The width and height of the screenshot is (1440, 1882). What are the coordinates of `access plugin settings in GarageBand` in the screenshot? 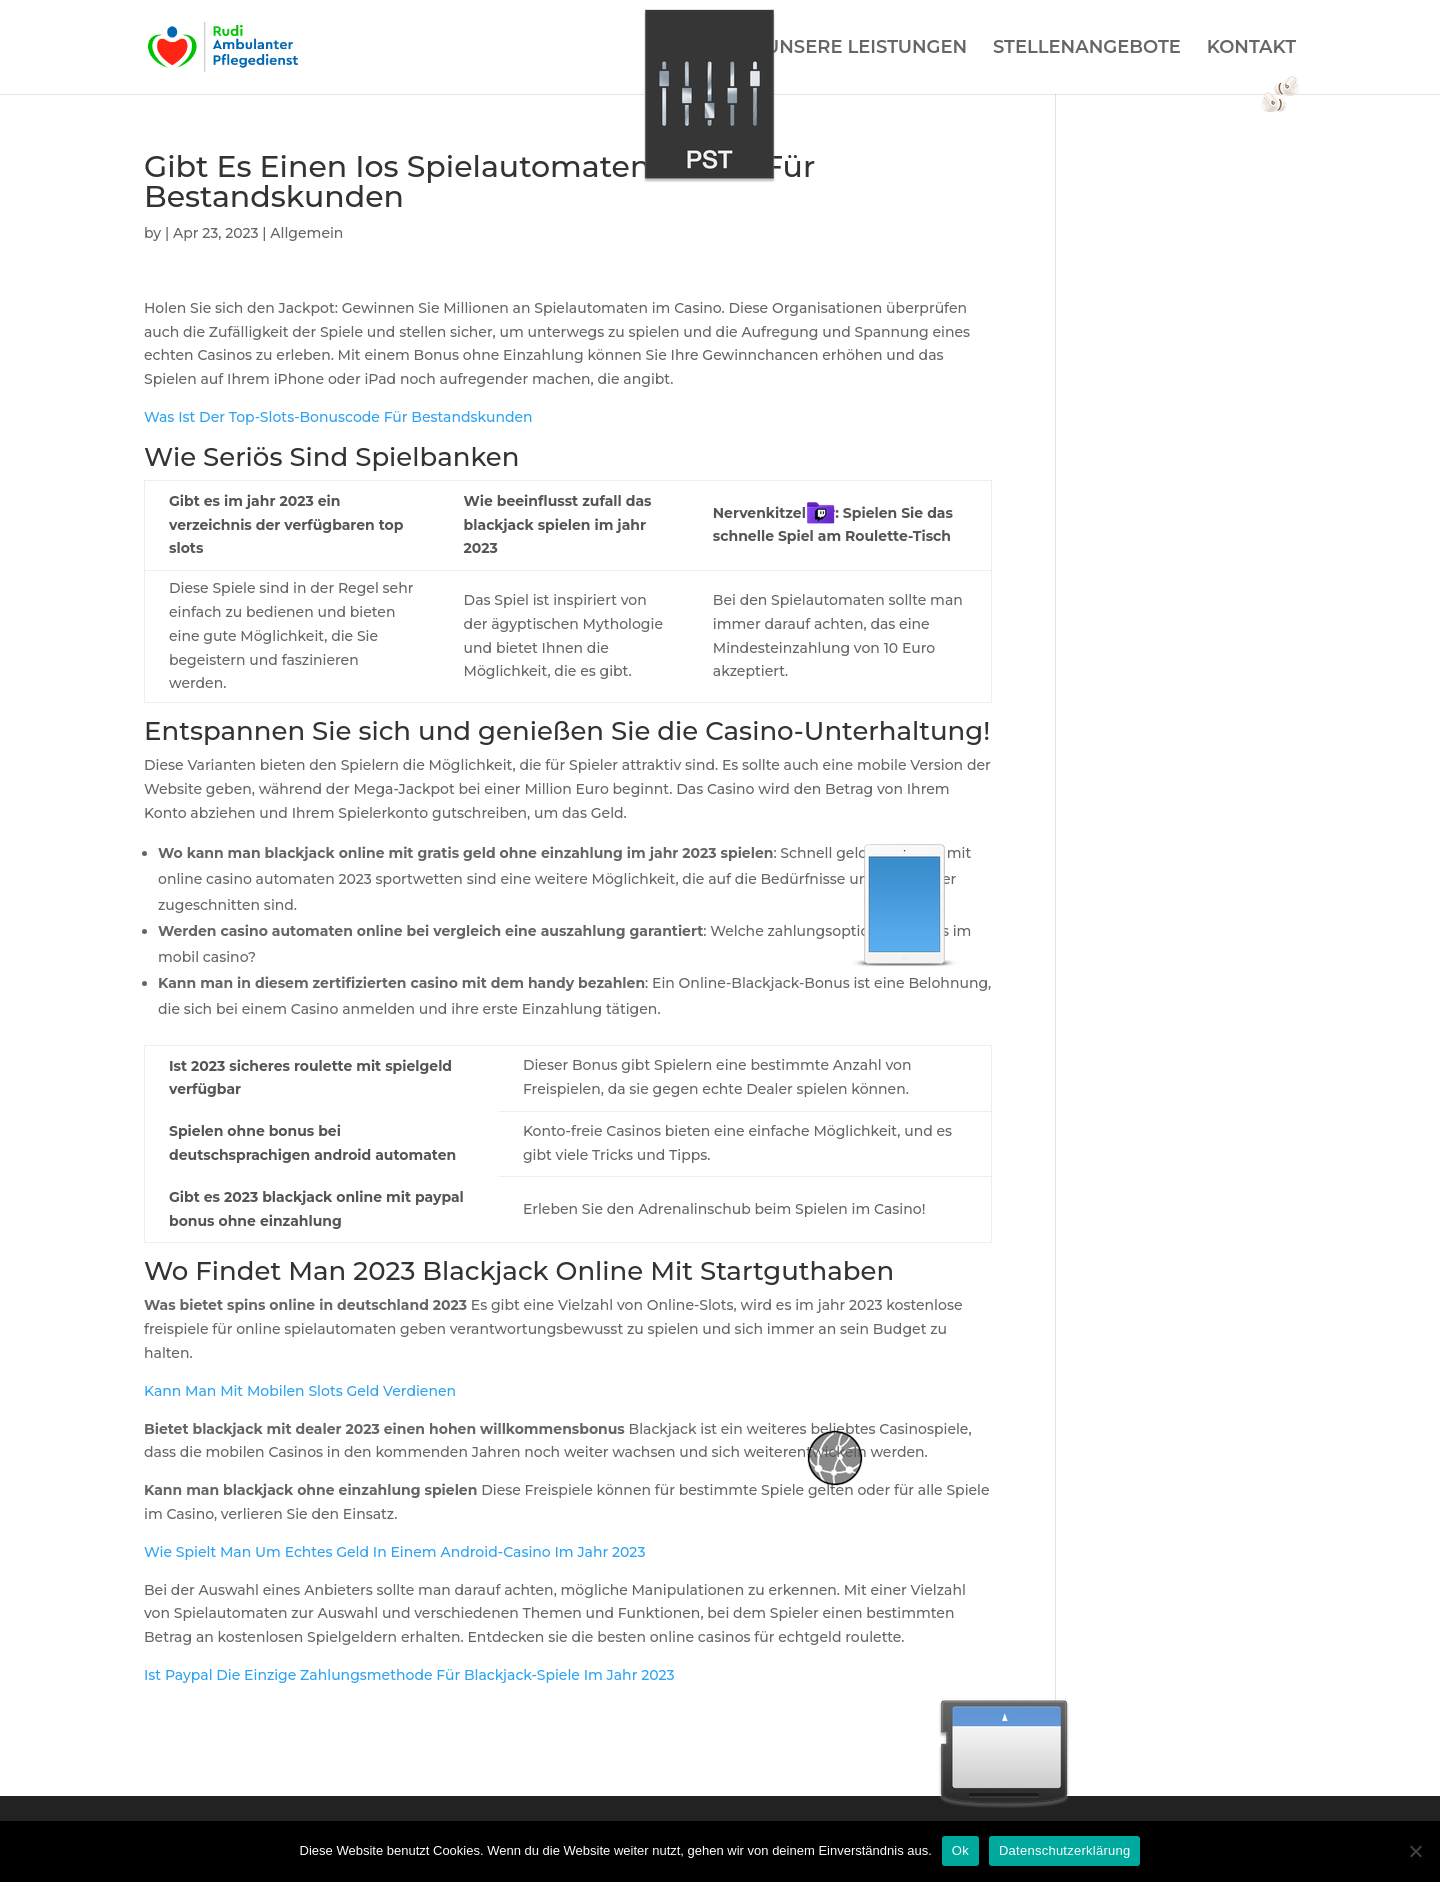 It's located at (709, 98).